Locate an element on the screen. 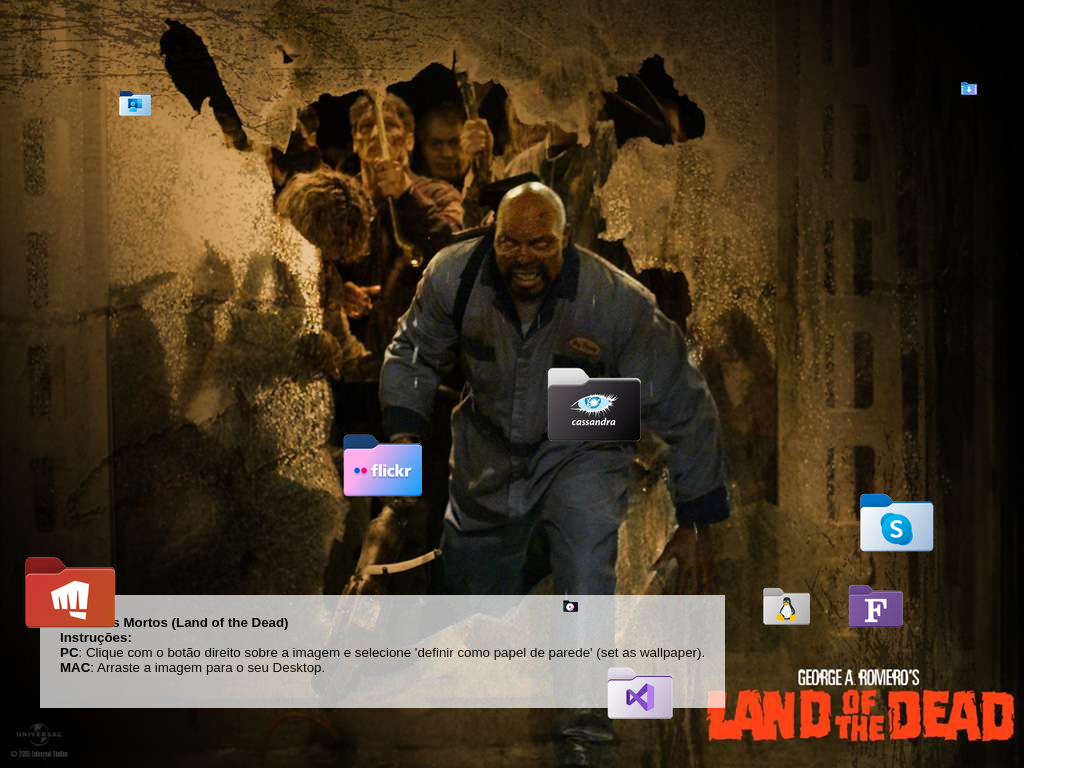 The image size is (1082, 768). open Cassandra database project folder is located at coordinates (594, 407).